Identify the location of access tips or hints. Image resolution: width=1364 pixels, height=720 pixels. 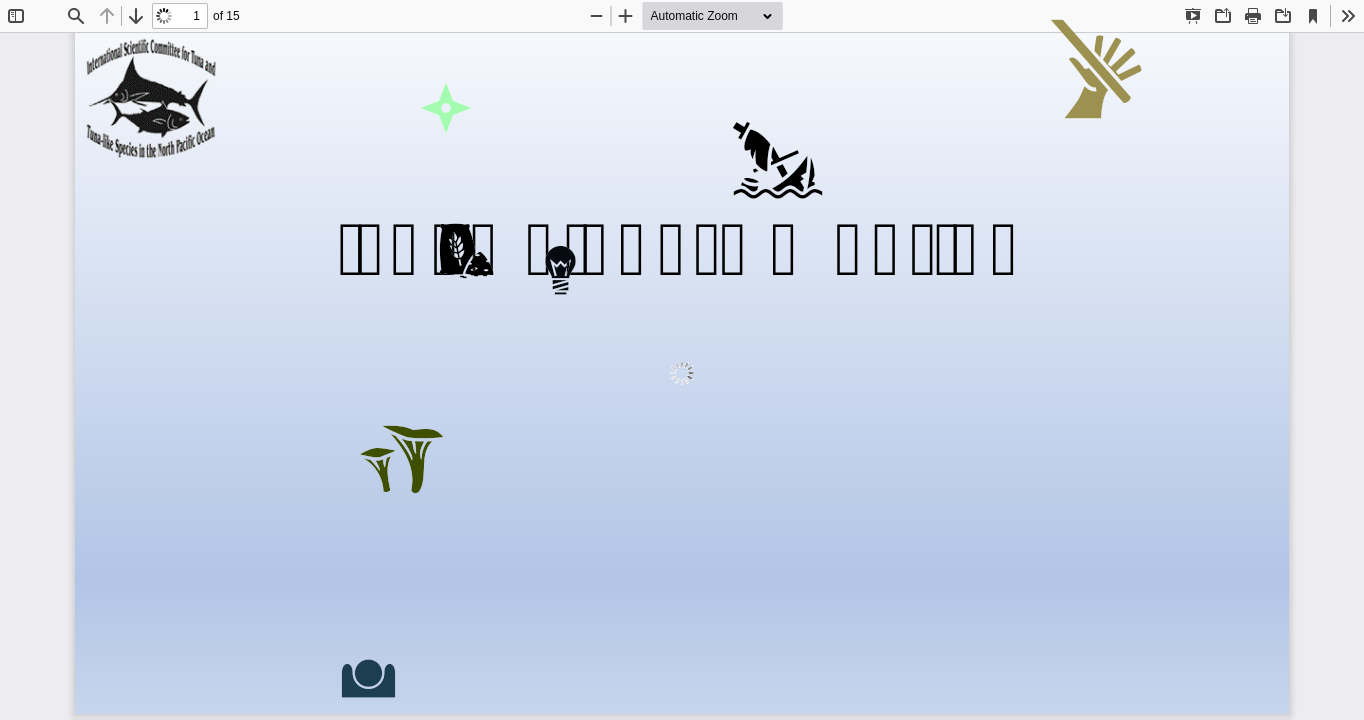
(561, 270).